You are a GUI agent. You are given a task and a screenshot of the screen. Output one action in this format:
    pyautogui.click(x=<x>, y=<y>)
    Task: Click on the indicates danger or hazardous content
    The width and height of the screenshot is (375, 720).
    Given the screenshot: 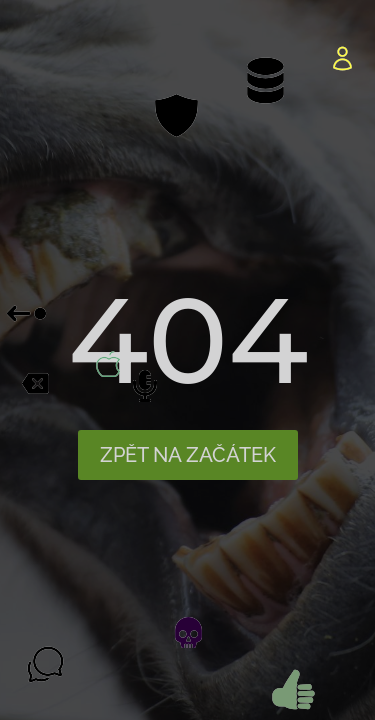 What is the action you would take?
    pyautogui.click(x=188, y=632)
    